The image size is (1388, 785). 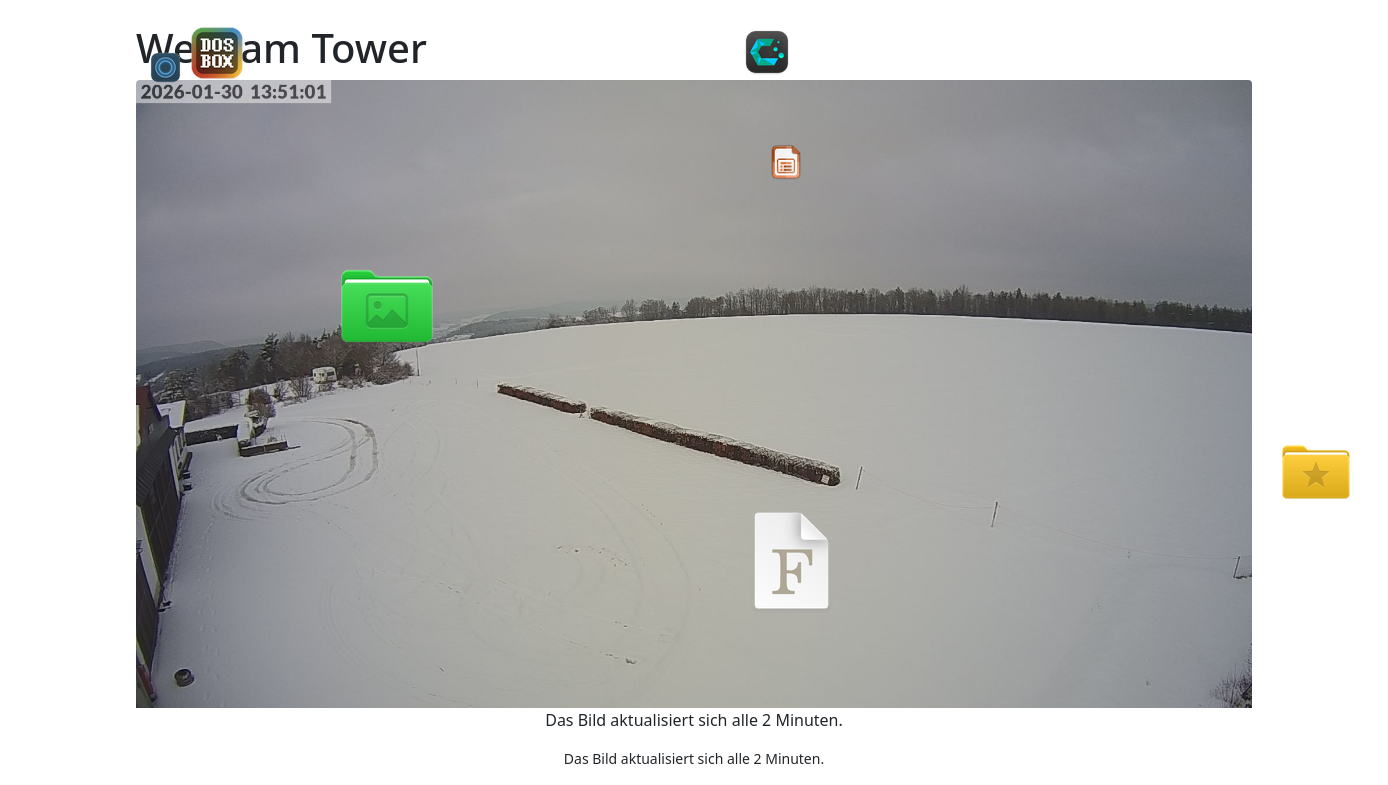 I want to click on open cachyos welcome app, so click(x=767, y=52).